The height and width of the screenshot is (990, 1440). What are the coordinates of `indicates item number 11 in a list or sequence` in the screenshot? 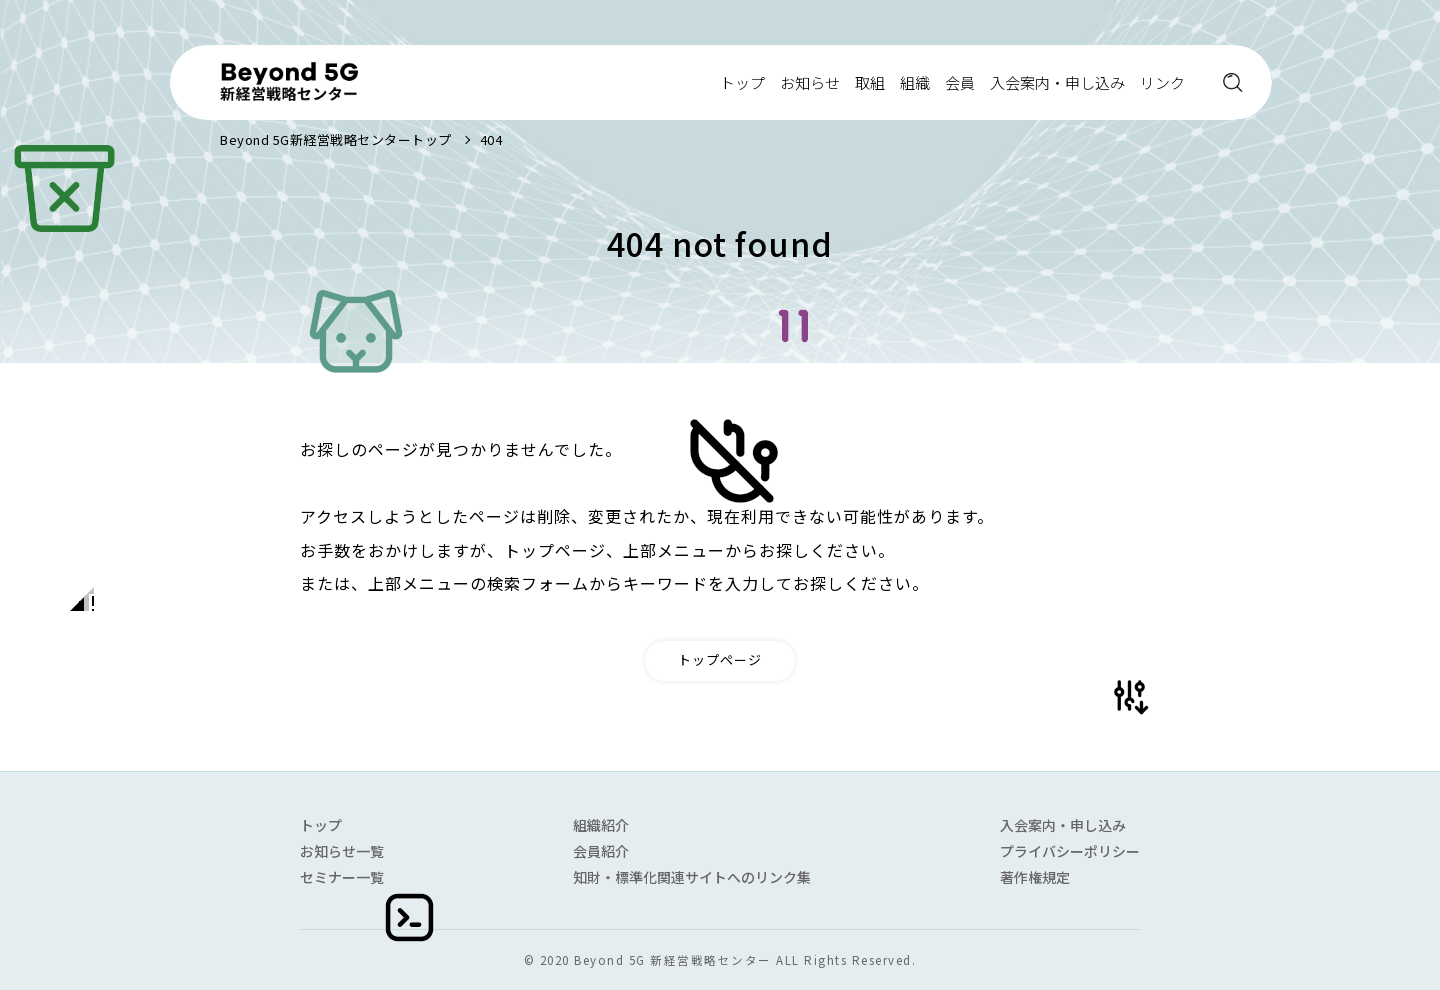 It's located at (795, 326).